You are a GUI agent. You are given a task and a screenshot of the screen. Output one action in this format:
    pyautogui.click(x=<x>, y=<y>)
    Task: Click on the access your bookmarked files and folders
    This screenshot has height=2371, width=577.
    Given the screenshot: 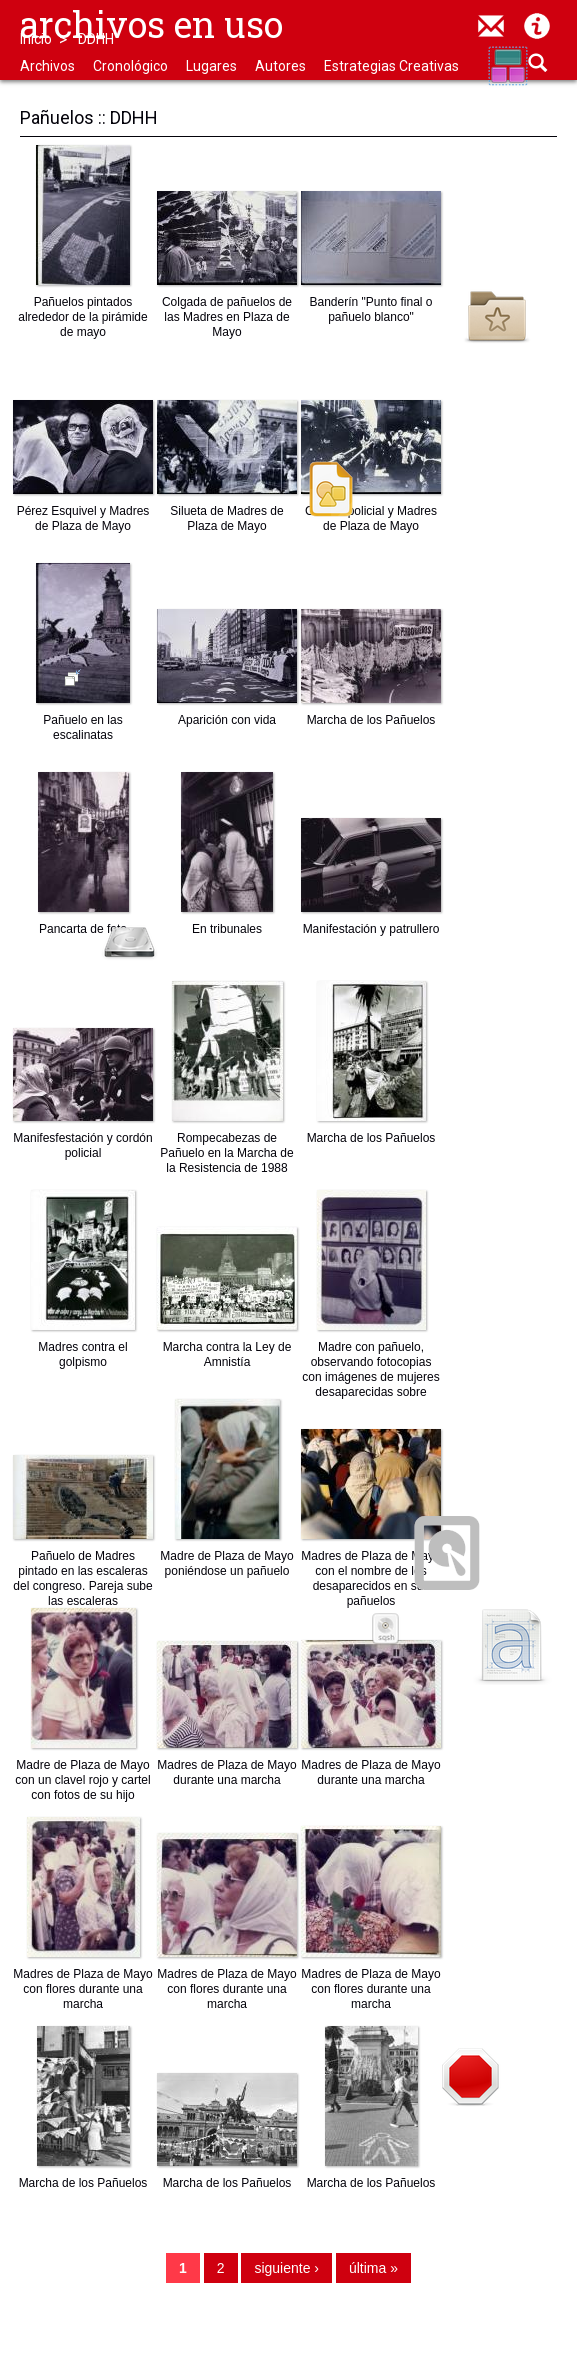 What is the action you would take?
    pyautogui.click(x=497, y=319)
    